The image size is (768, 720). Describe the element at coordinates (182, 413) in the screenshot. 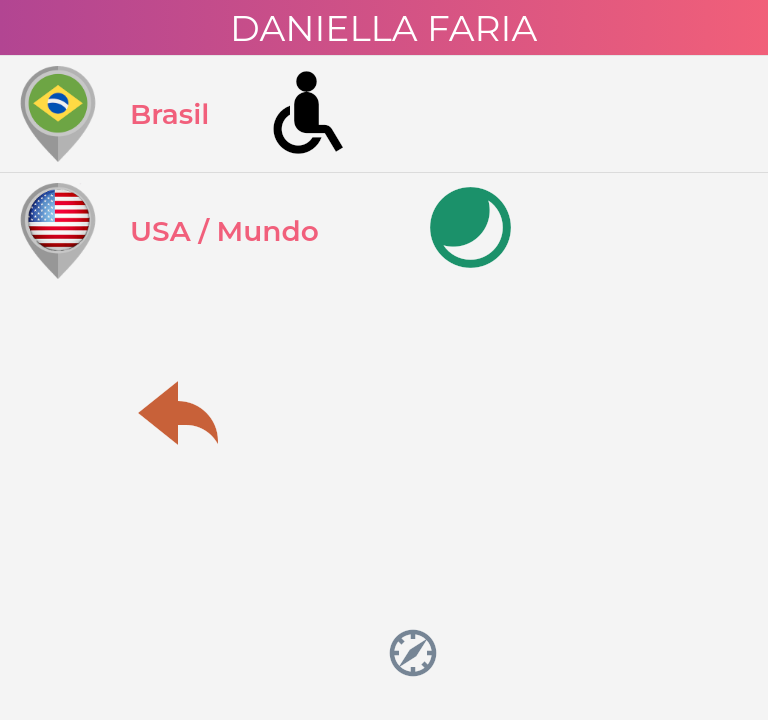

I see `reply to a message or email` at that location.